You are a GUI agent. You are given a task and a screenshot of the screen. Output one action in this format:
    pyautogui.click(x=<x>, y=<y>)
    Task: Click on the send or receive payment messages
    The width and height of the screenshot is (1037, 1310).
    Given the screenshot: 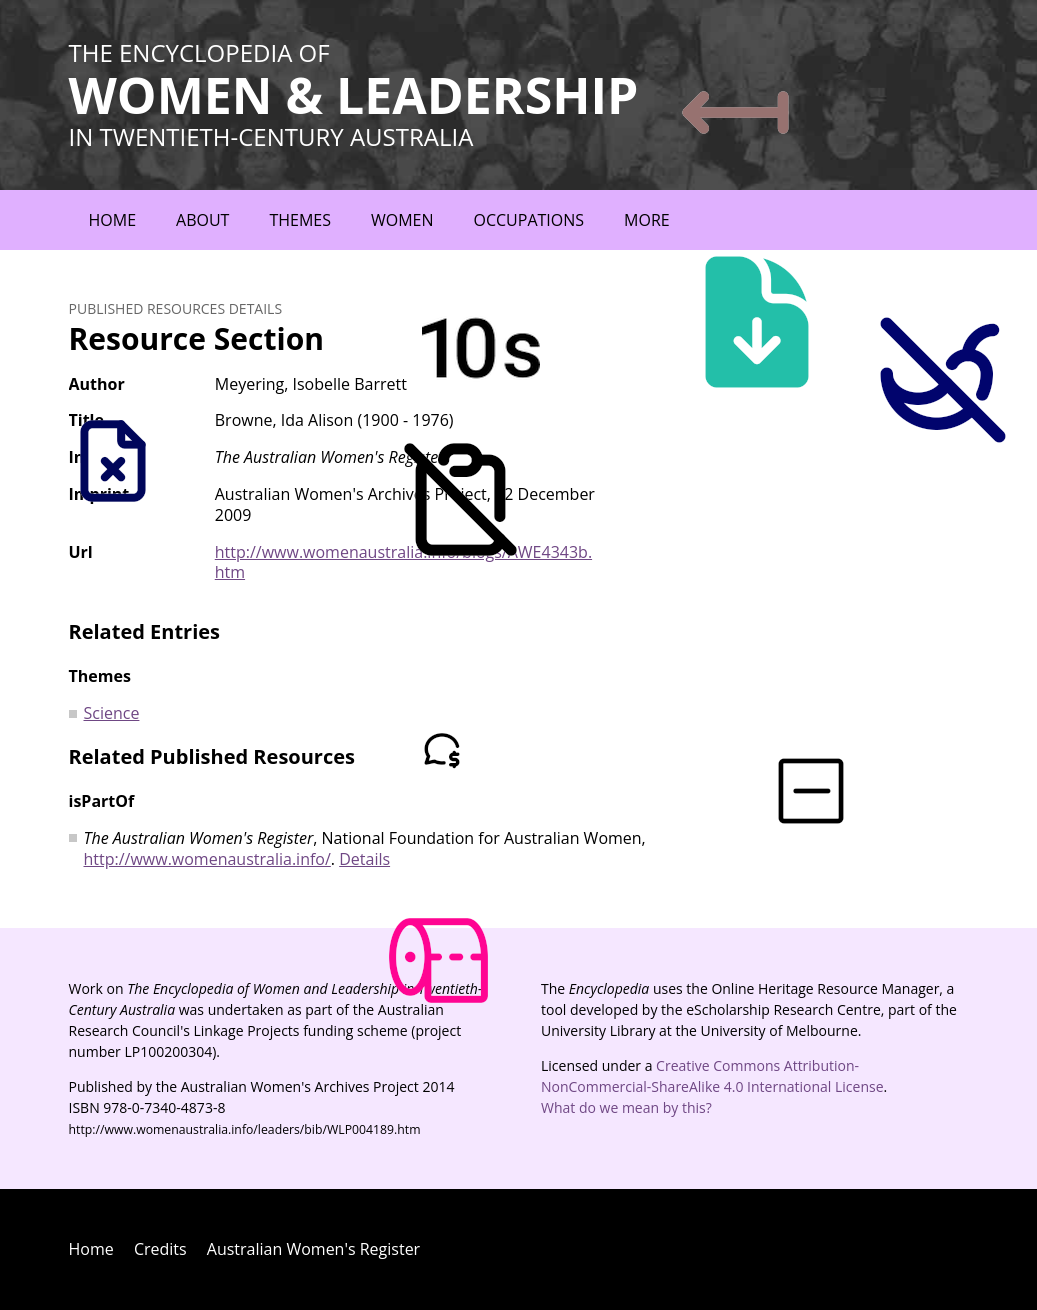 What is the action you would take?
    pyautogui.click(x=442, y=749)
    